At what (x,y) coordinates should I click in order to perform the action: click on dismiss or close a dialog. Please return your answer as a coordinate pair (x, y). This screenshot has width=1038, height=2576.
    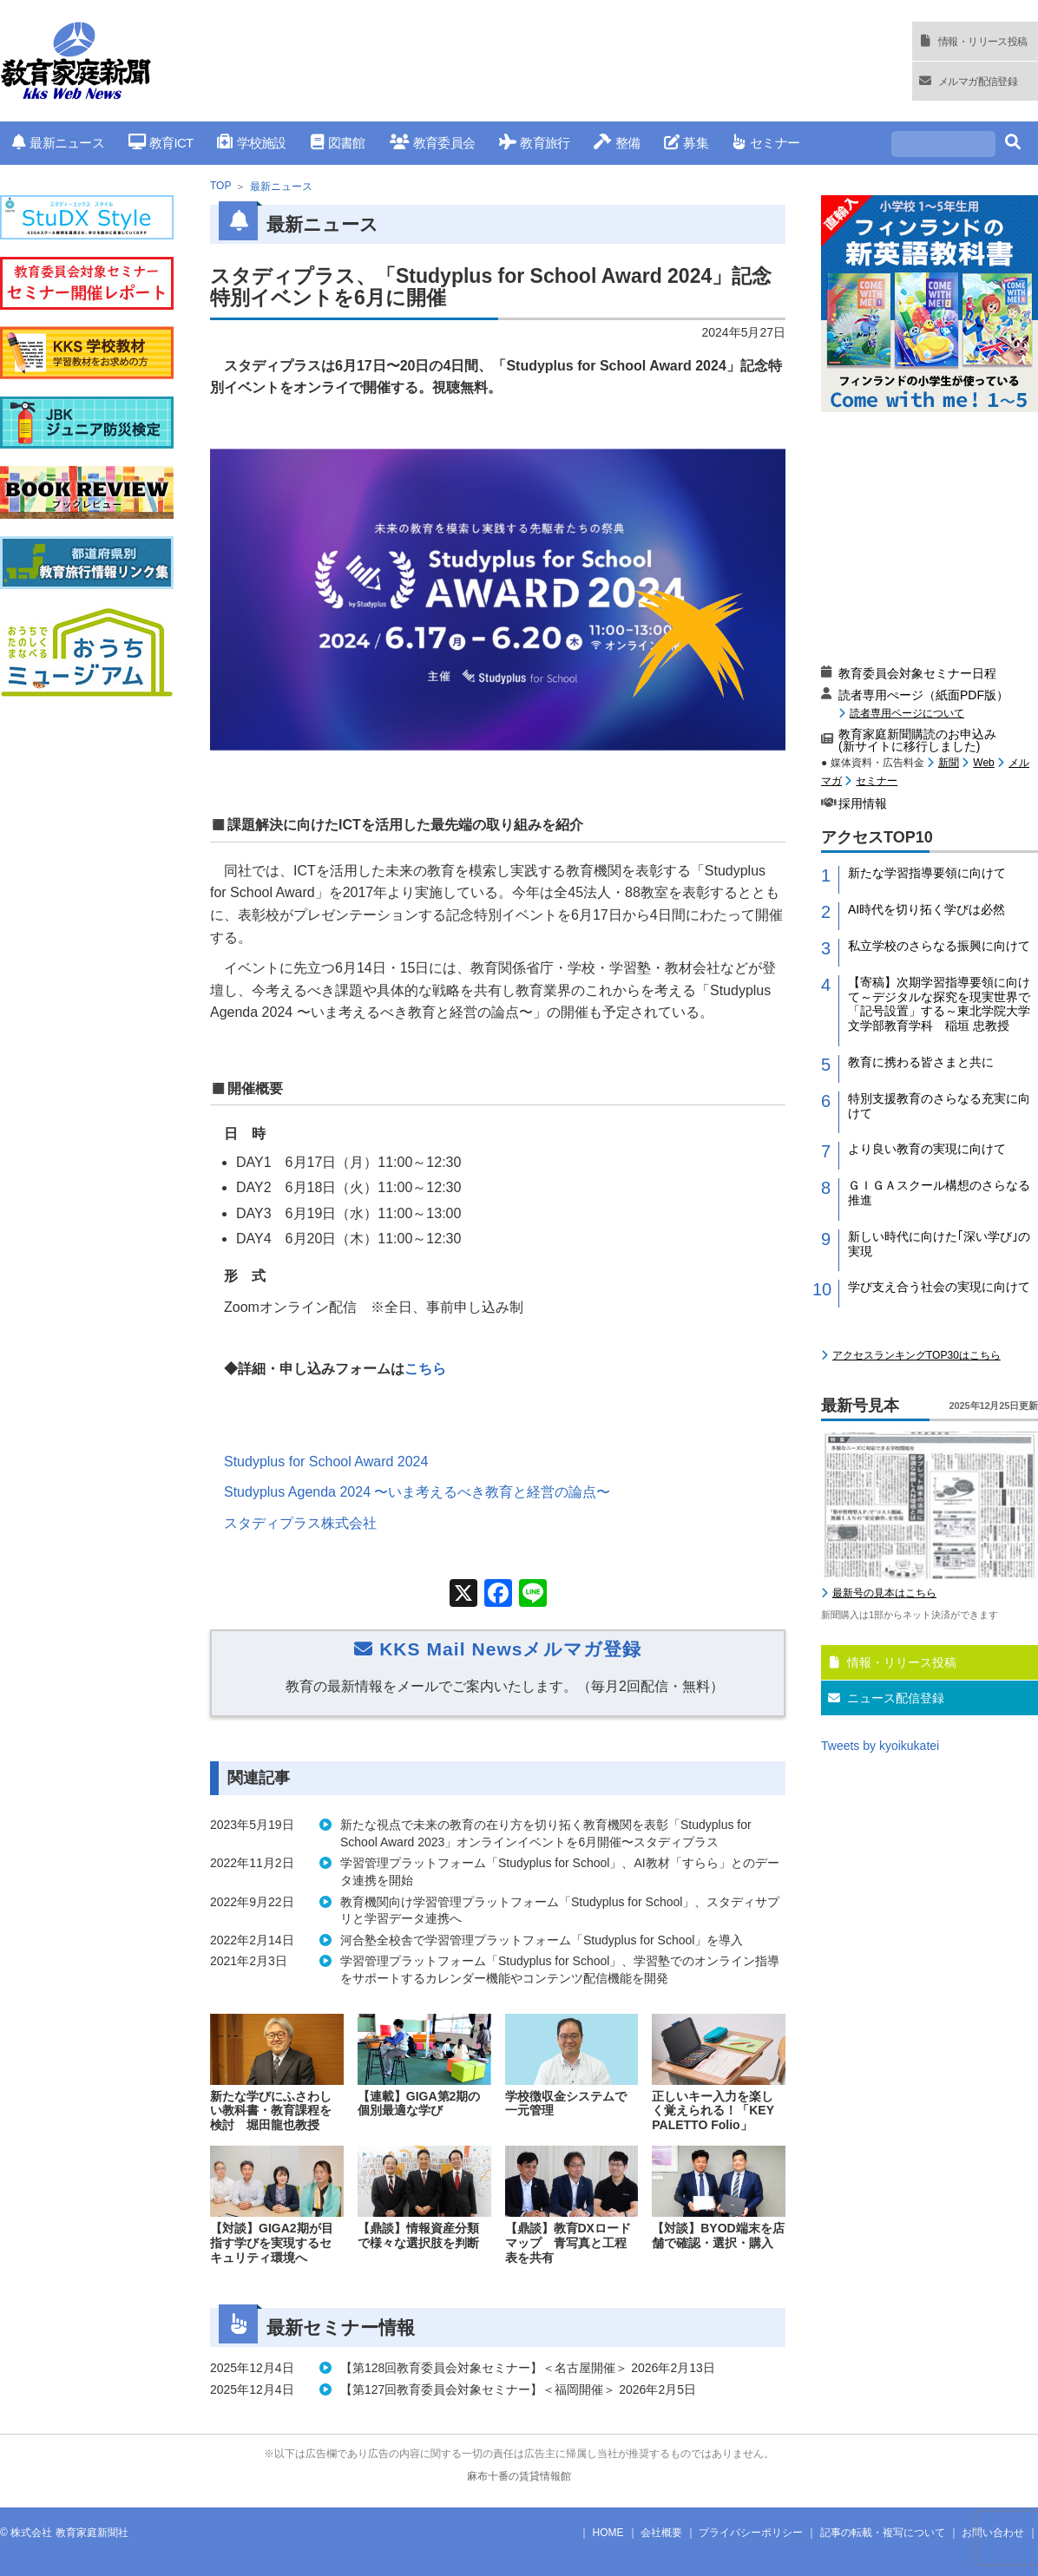
    Looking at the image, I should click on (687, 645).